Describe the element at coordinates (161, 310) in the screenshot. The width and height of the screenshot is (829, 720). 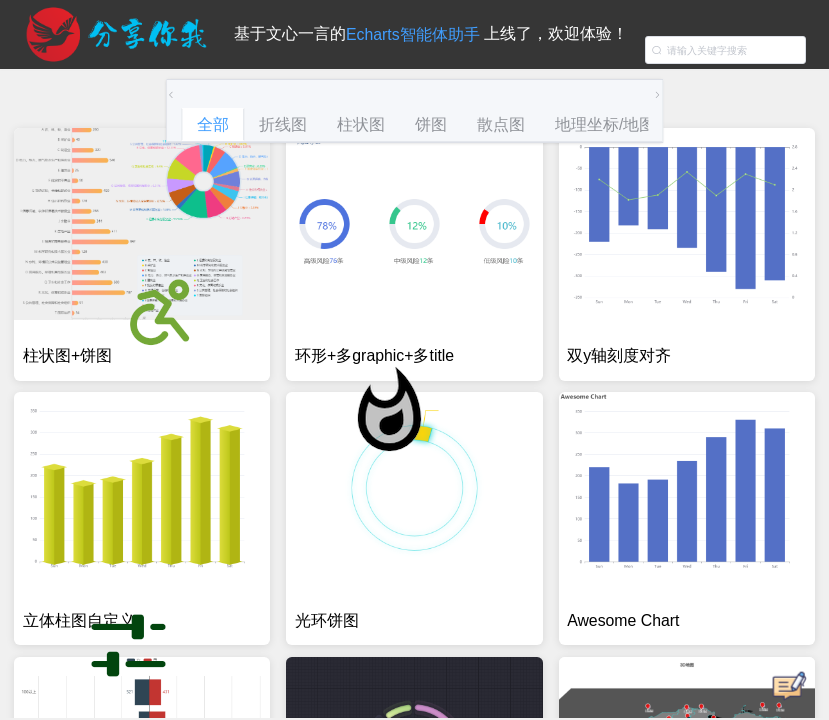
I see `accessibility options or settings` at that location.